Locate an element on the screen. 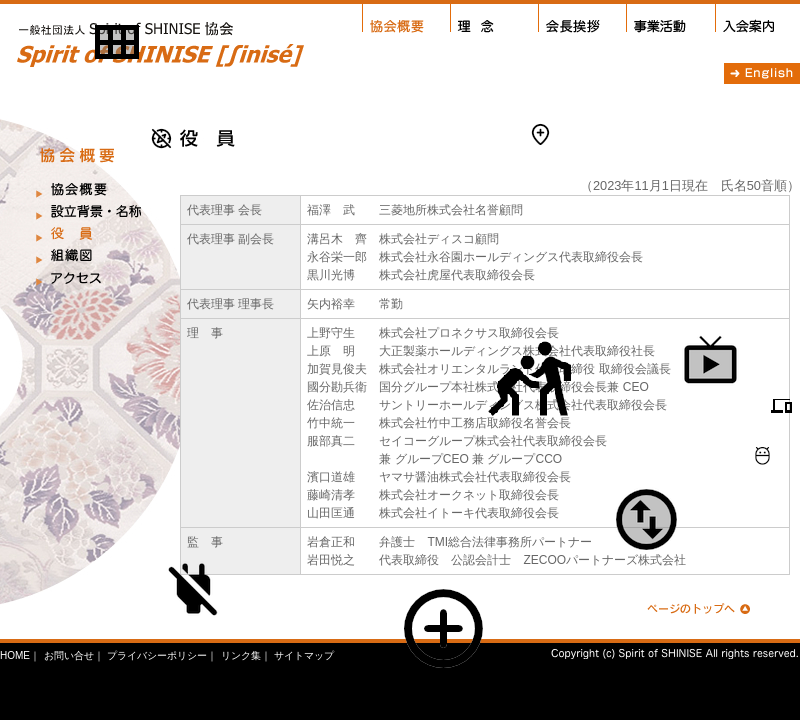 Image resolution: width=800 pixels, height=720 pixels. switch to grid view layout is located at coordinates (115, 43).